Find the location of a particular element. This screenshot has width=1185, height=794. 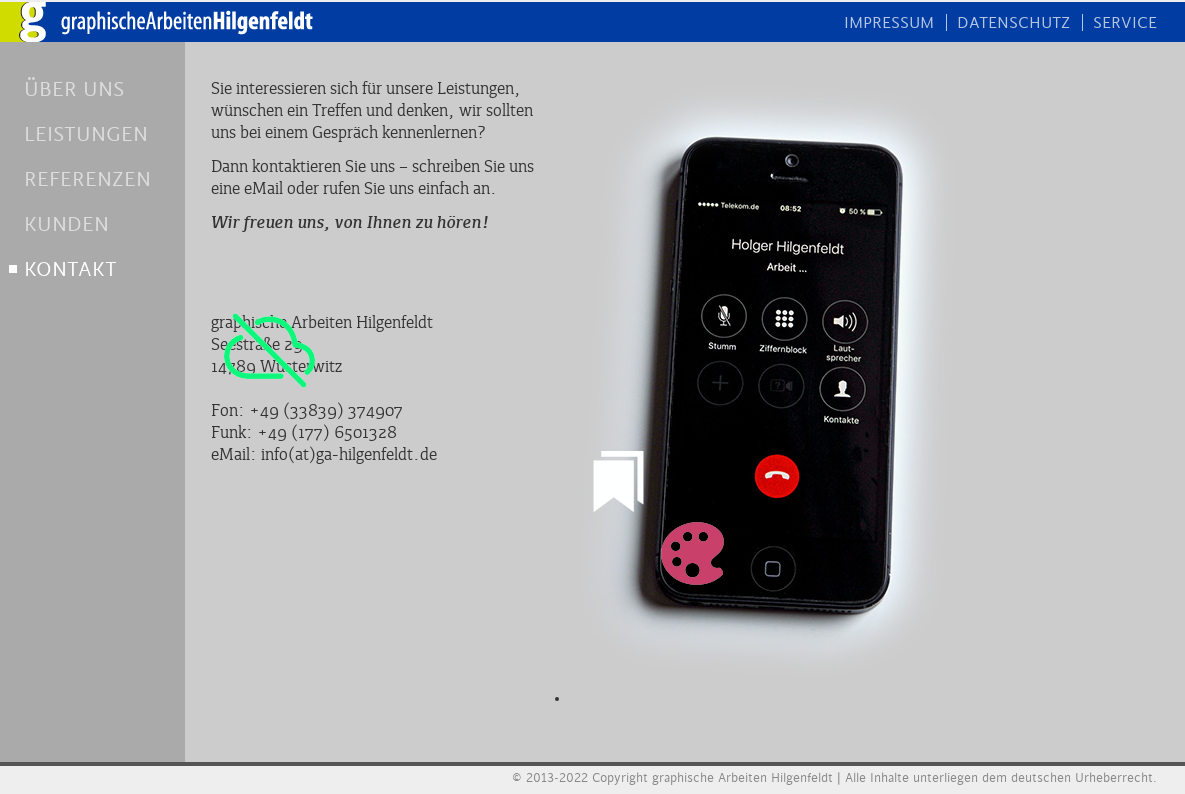

indicates cloud storage is unavailable is located at coordinates (269, 350).